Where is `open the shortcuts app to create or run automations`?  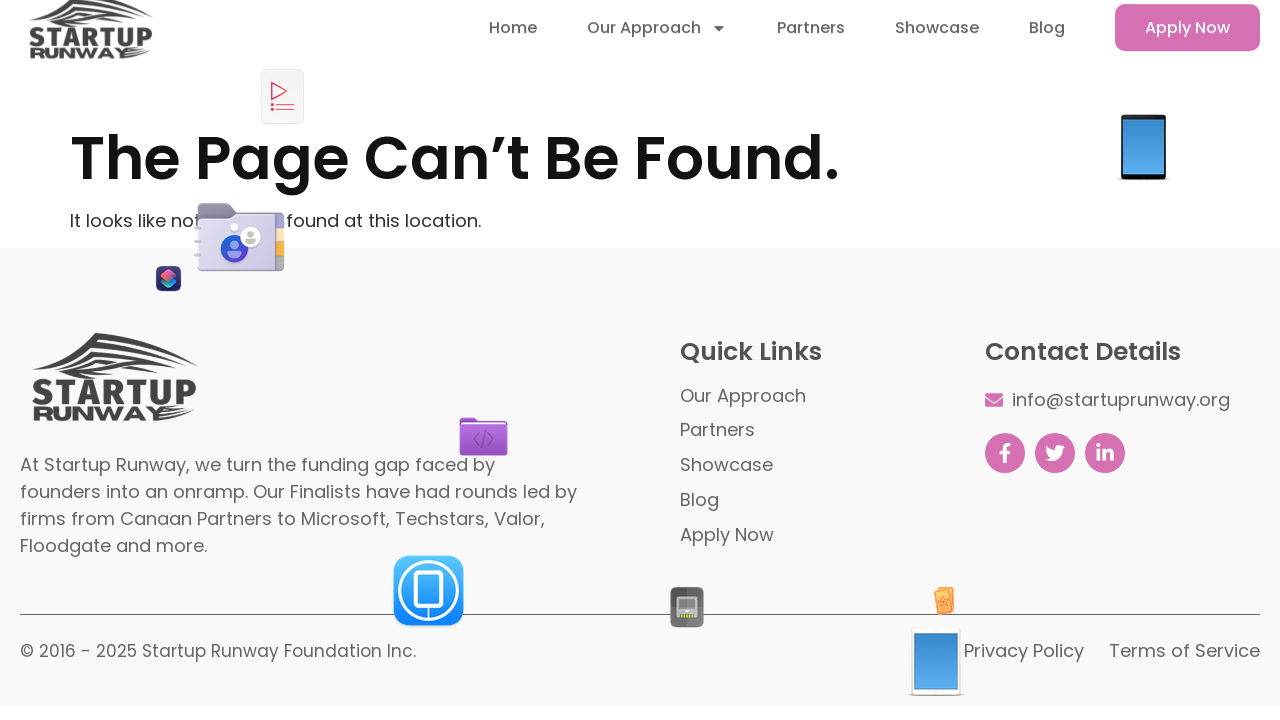
open the shortcuts app to create or run automations is located at coordinates (168, 278).